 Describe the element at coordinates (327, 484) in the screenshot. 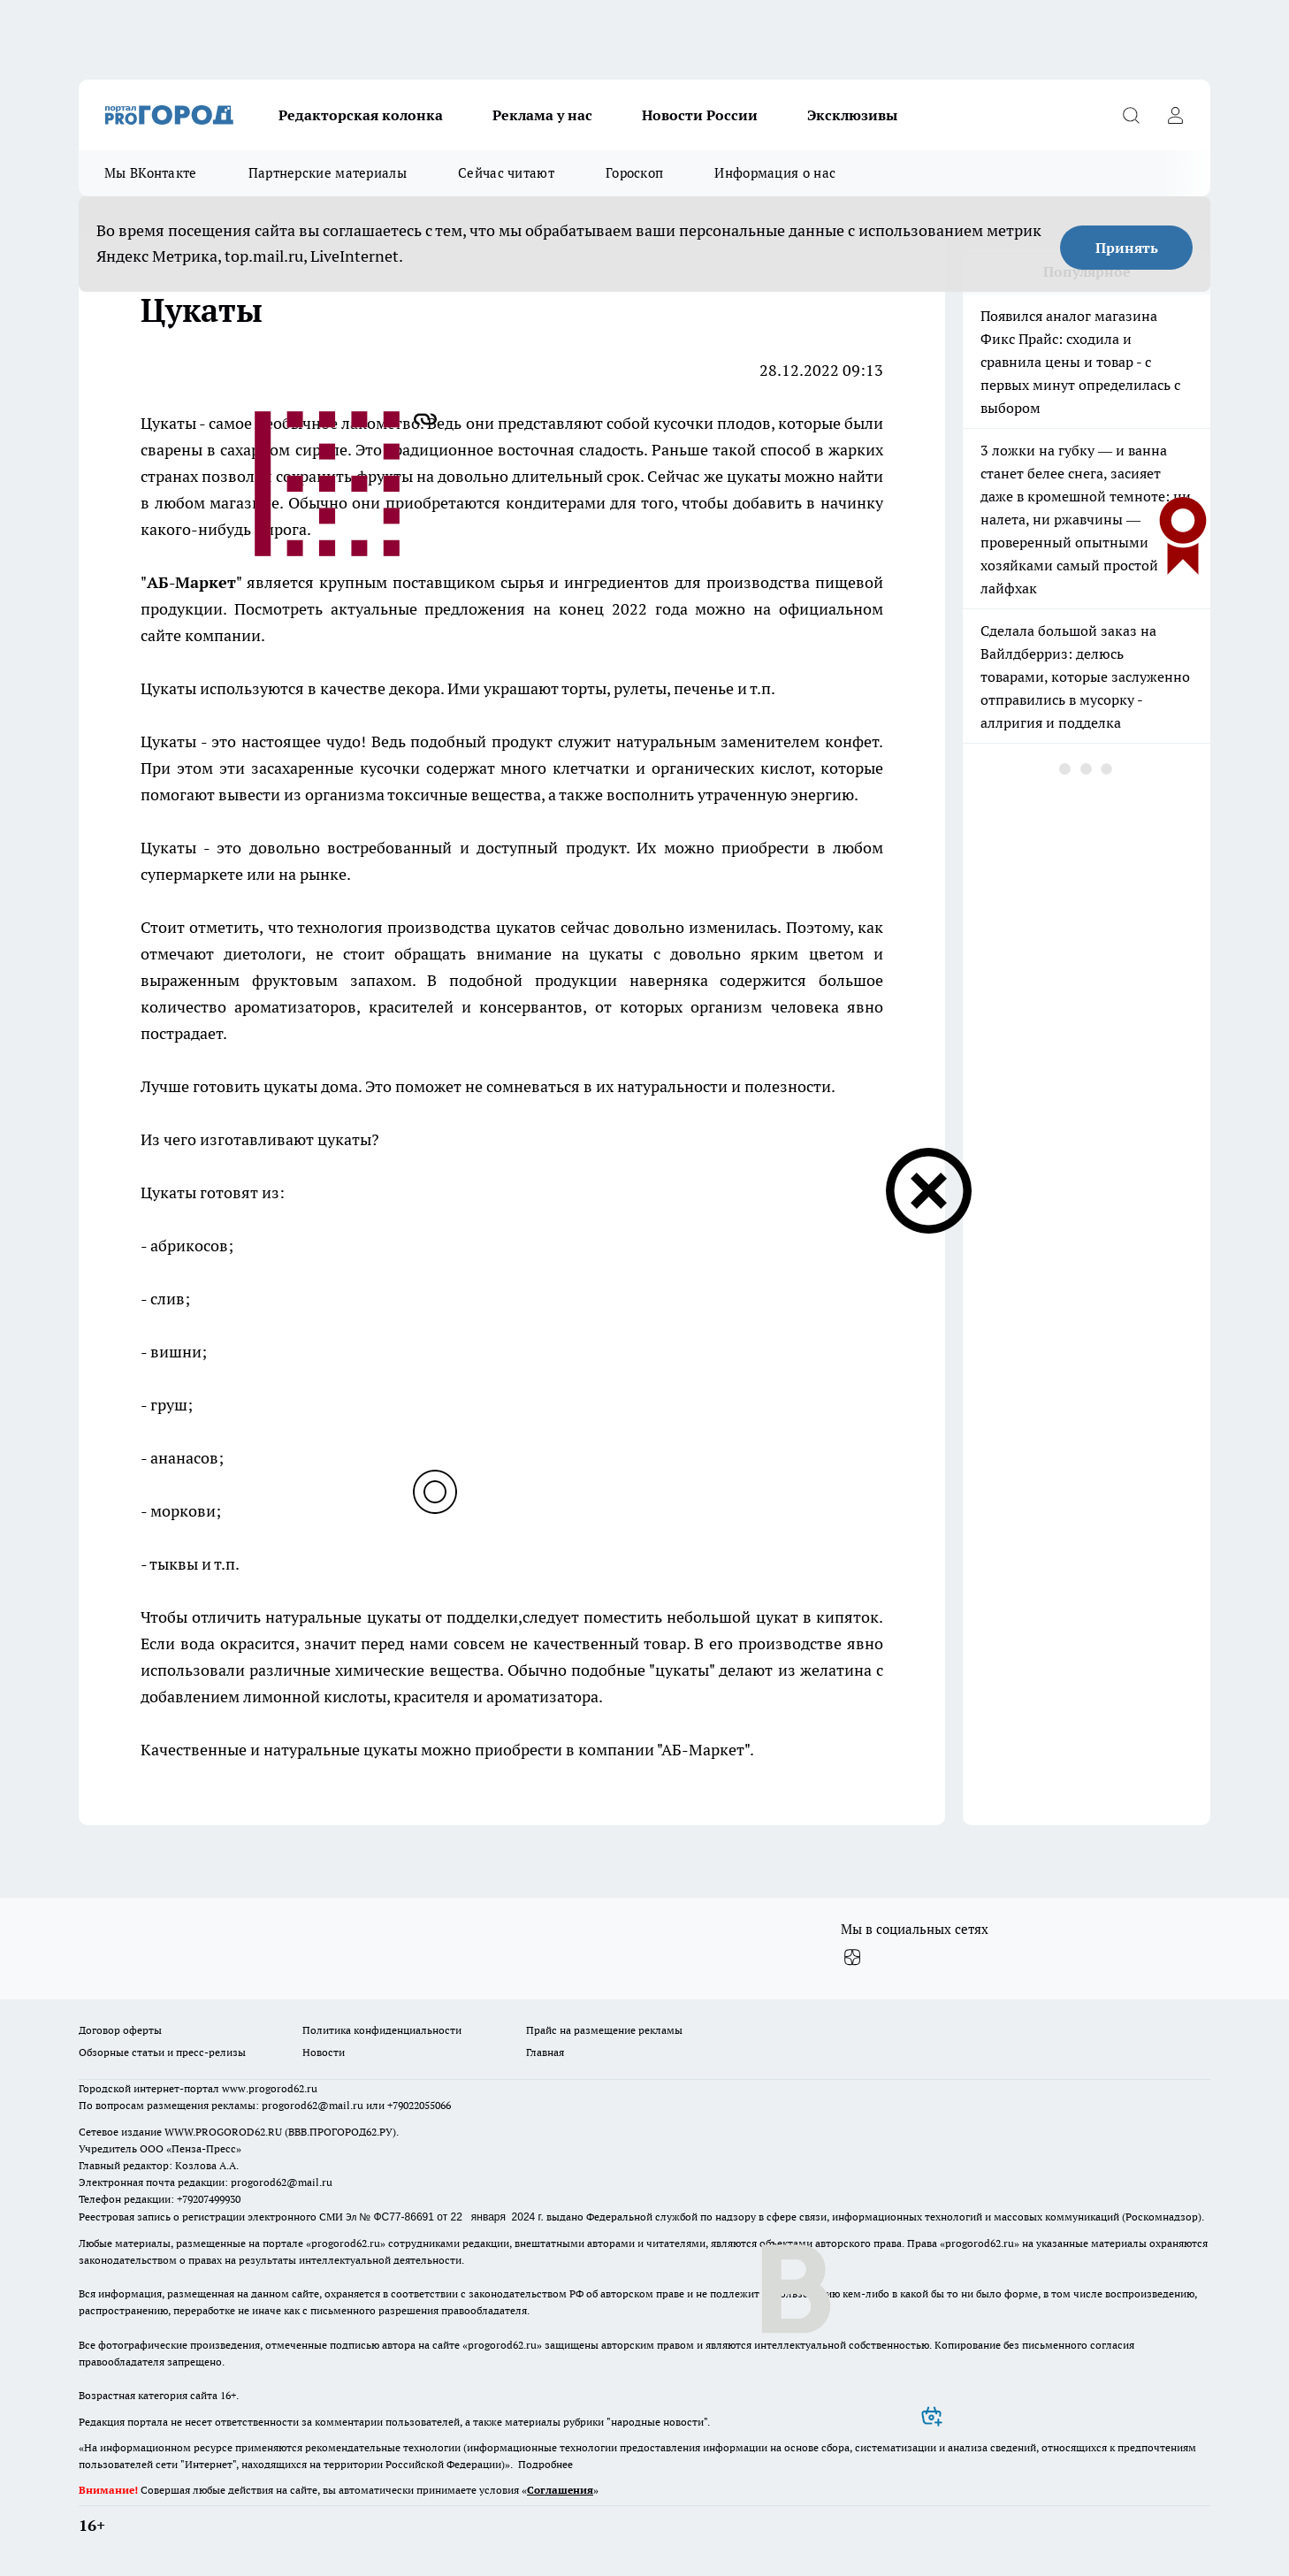

I see `apply border to left edge only` at that location.